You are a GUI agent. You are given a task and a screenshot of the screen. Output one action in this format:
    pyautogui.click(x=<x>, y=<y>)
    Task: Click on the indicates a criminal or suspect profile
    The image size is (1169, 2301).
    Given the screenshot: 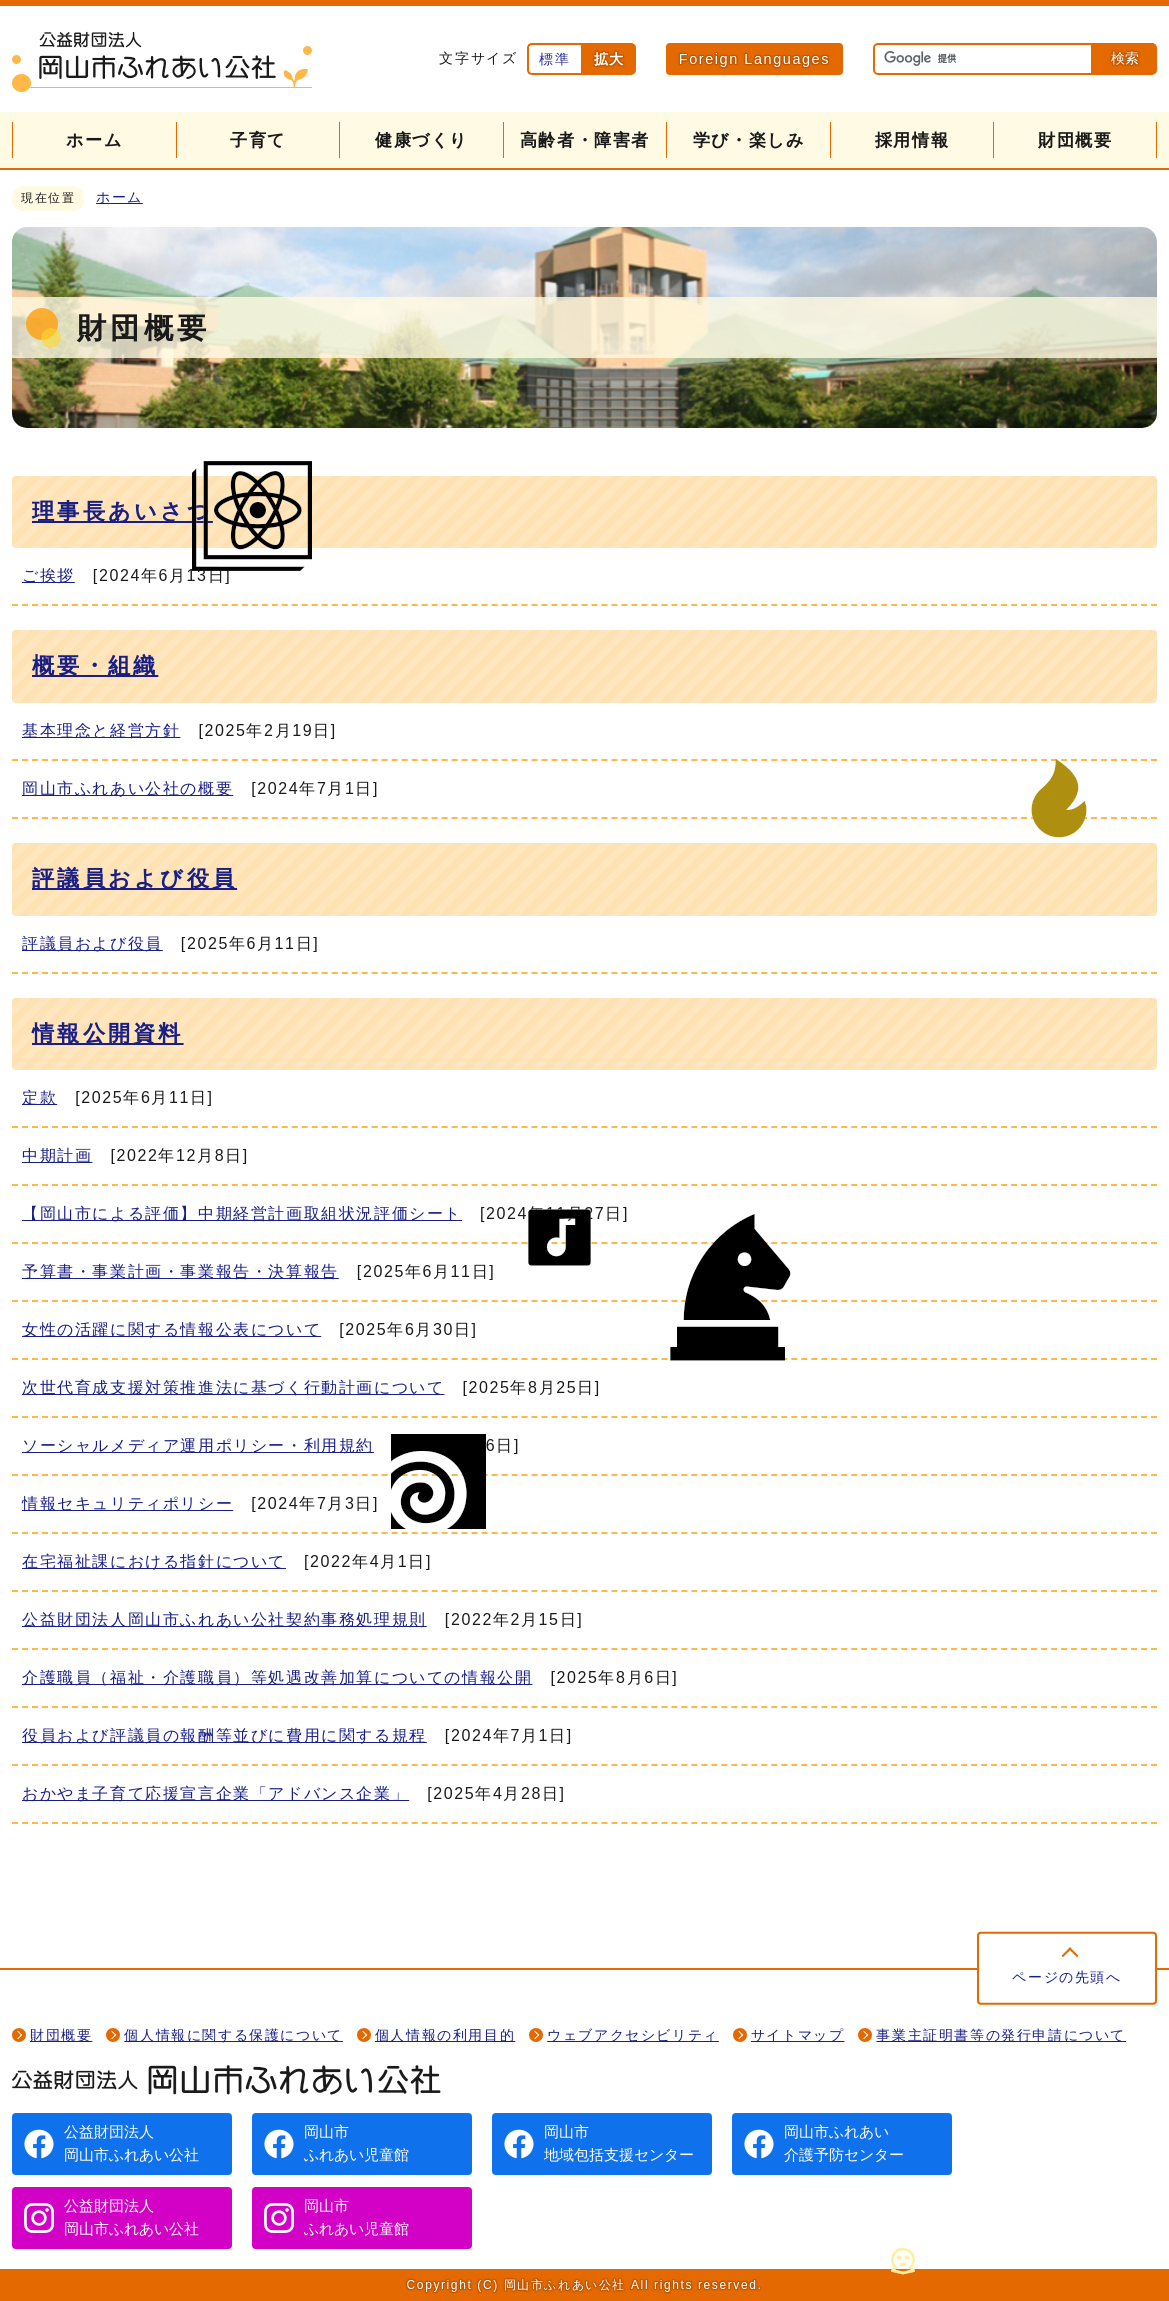 What is the action you would take?
    pyautogui.click(x=903, y=2261)
    